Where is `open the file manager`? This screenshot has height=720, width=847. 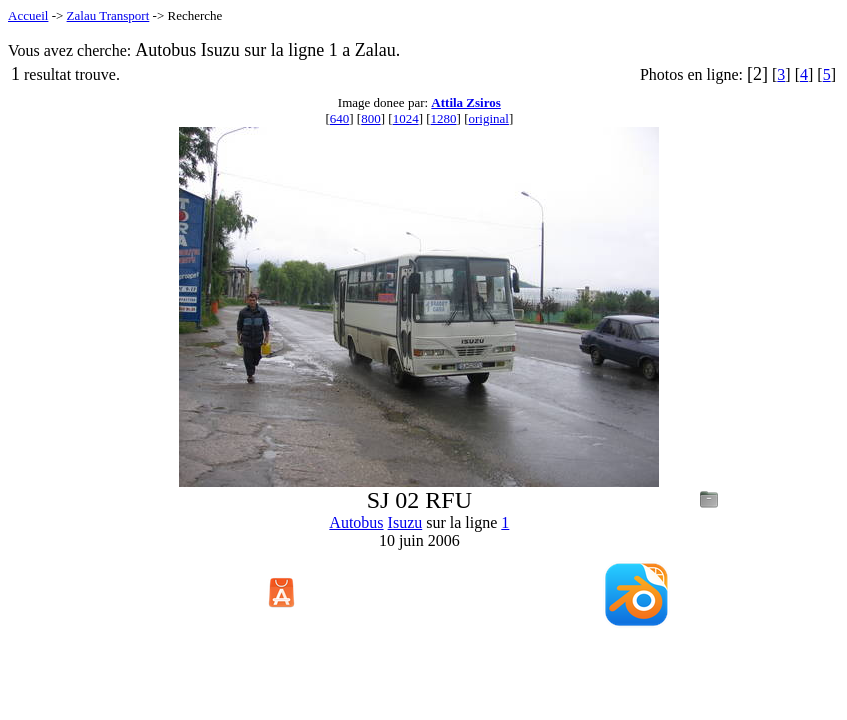 open the file manager is located at coordinates (709, 499).